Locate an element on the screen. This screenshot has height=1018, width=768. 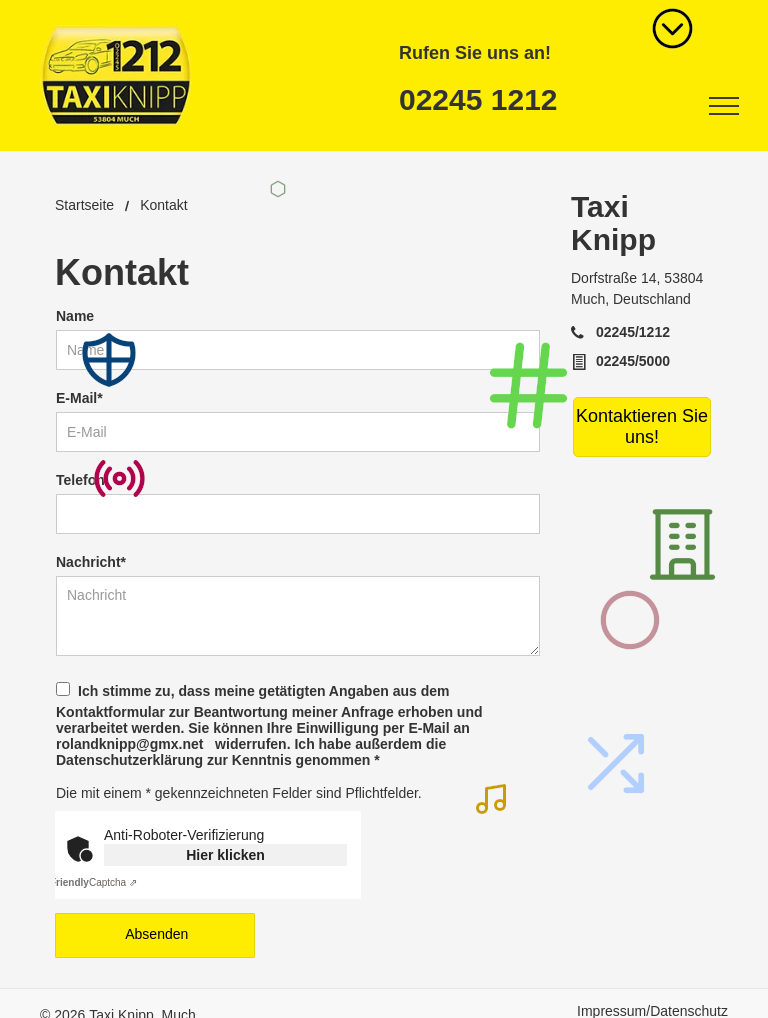
access radio or audio streaming is located at coordinates (119, 478).